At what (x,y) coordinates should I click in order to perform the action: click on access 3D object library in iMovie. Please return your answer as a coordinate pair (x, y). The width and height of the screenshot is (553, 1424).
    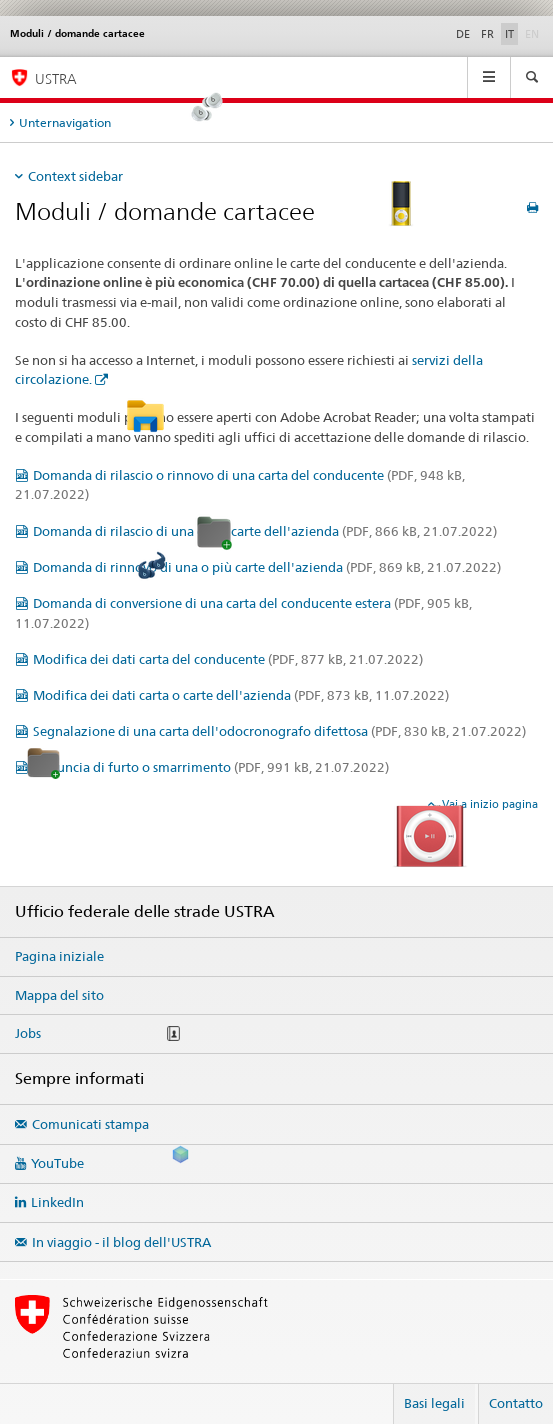
    Looking at the image, I should click on (180, 1154).